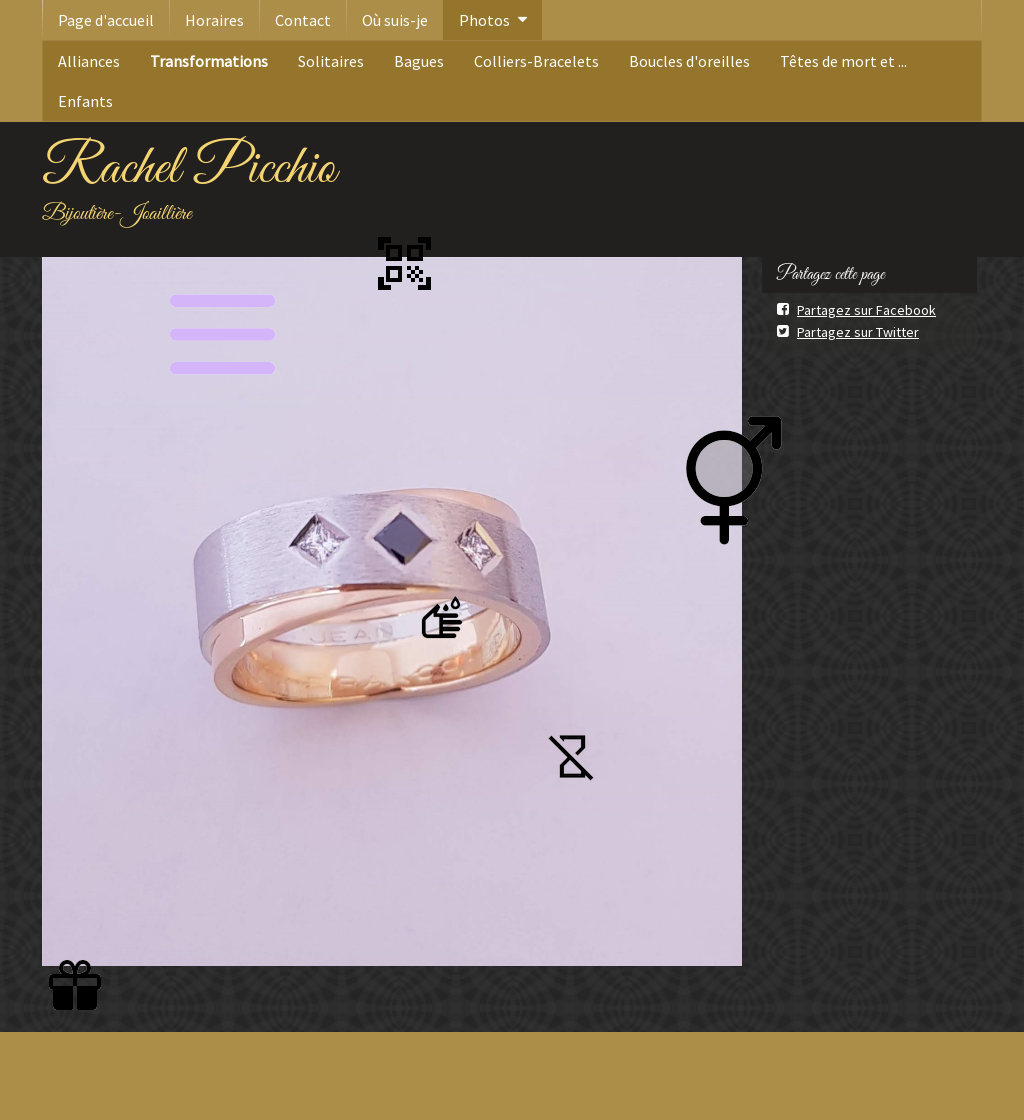  What do you see at coordinates (75, 988) in the screenshot?
I see `view or redeem a gift` at bounding box center [75, 988].